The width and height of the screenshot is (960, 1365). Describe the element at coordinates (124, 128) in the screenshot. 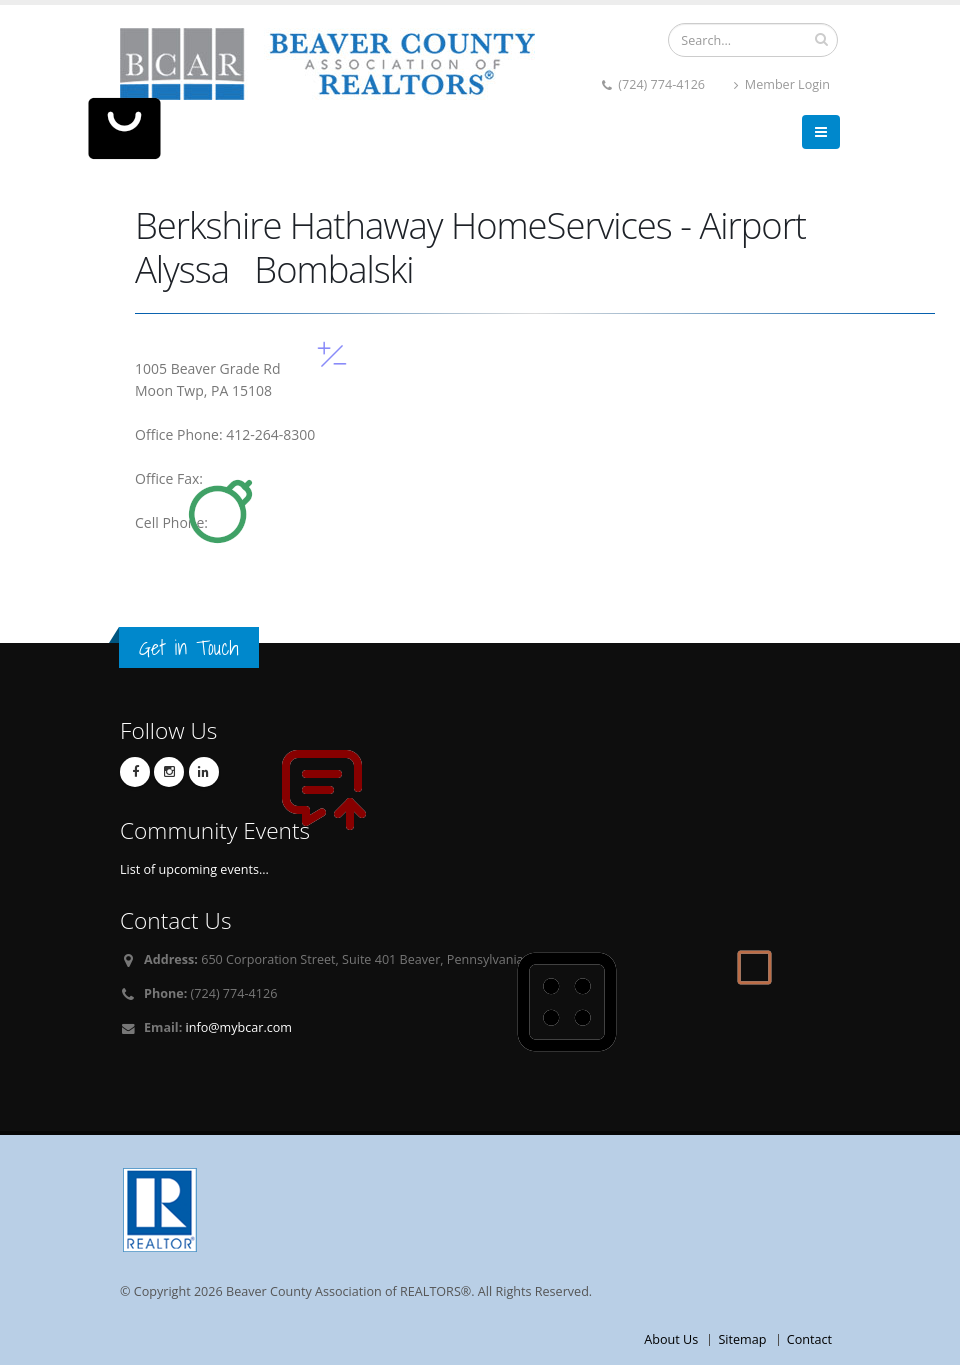

I see `view your shopping bag` at that location.